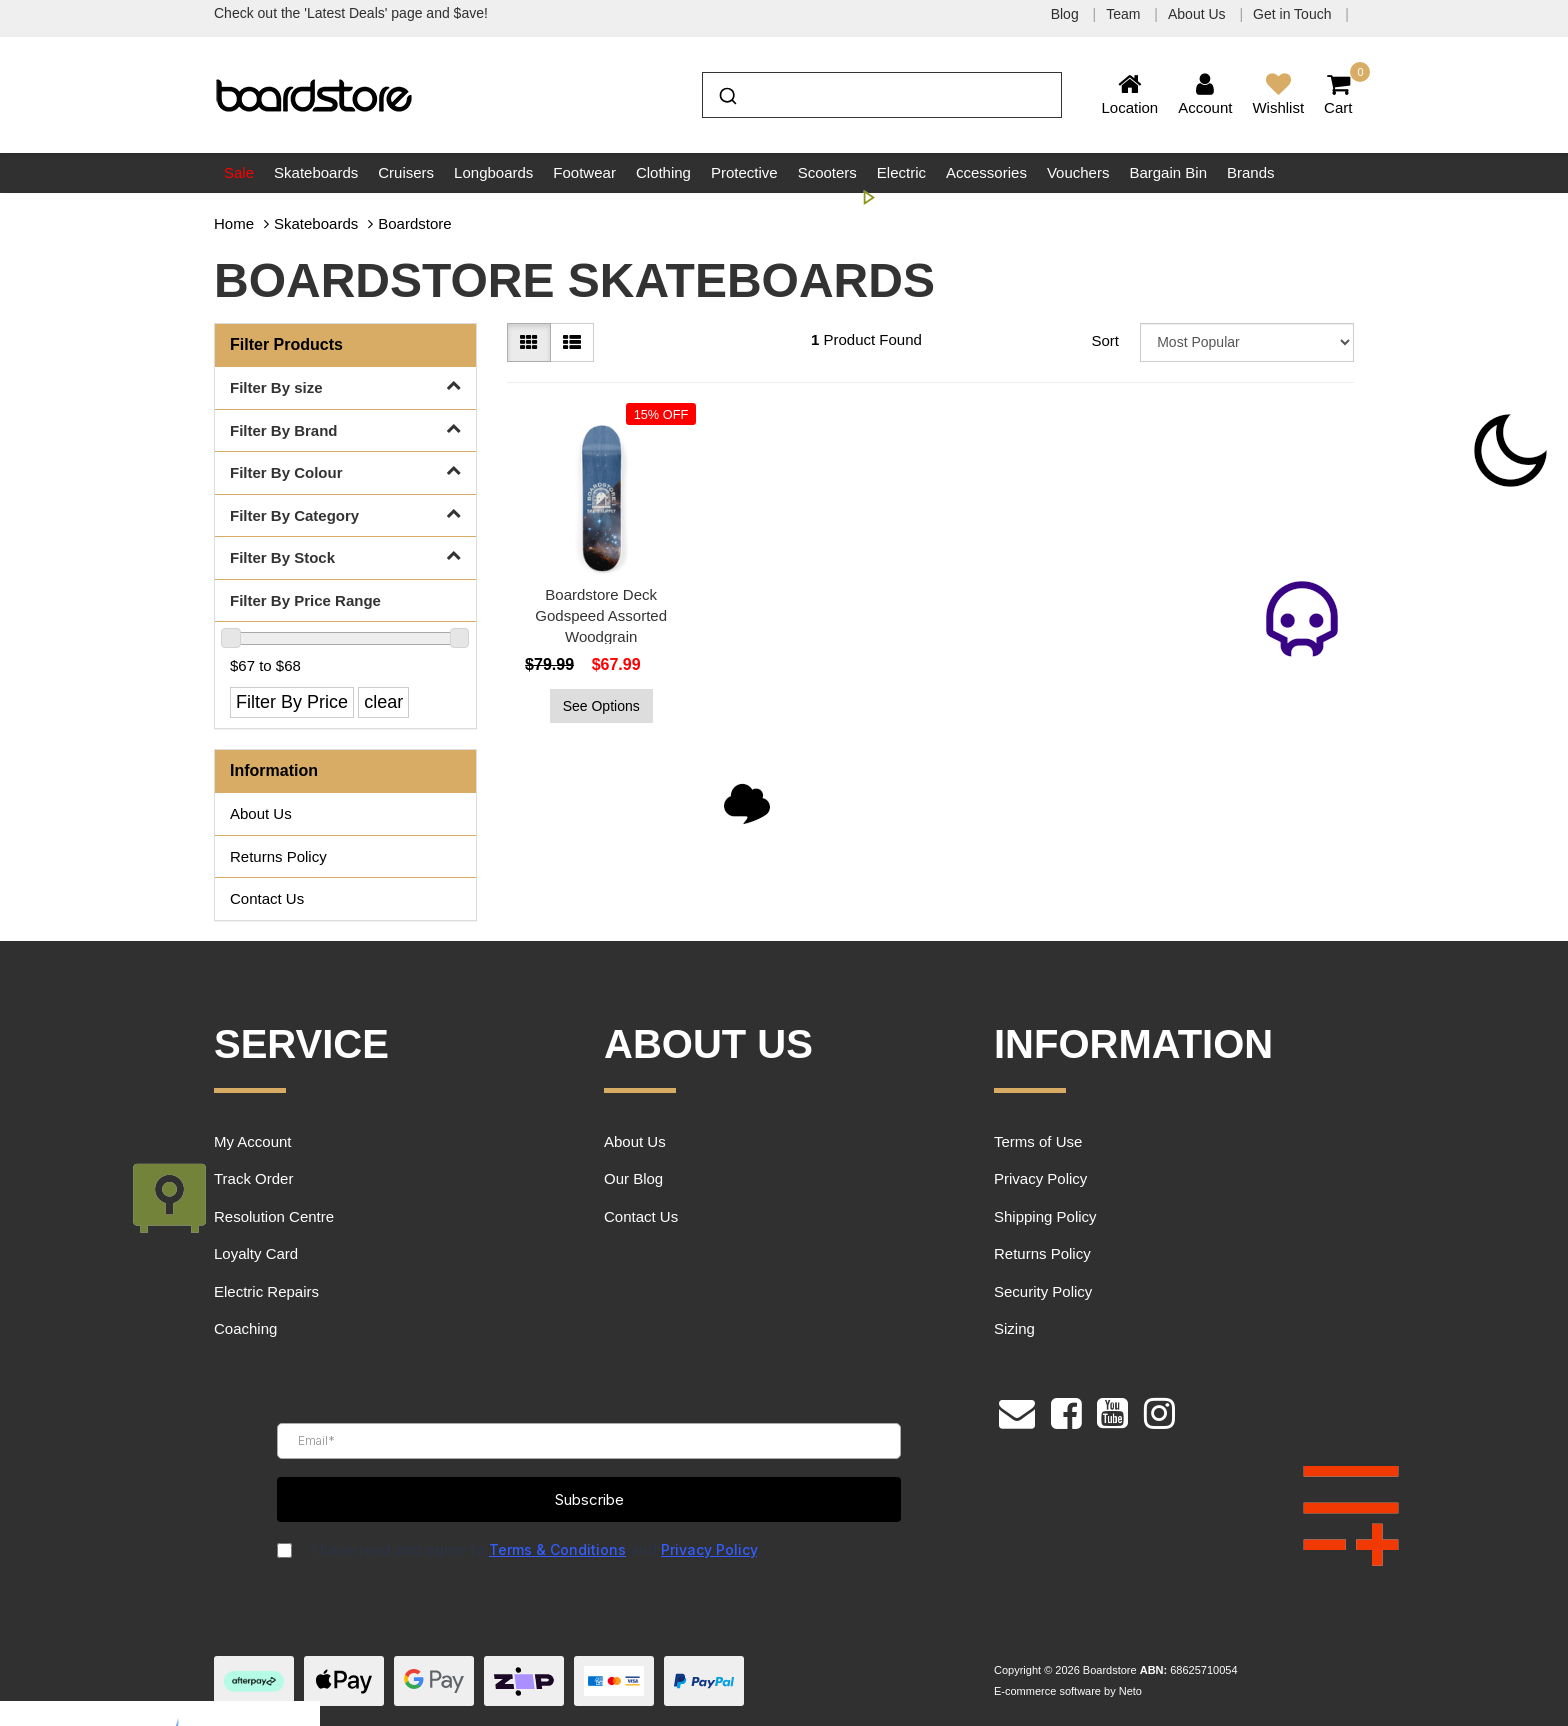  I want to click on access secure storage or vault, so click(169, 1196).